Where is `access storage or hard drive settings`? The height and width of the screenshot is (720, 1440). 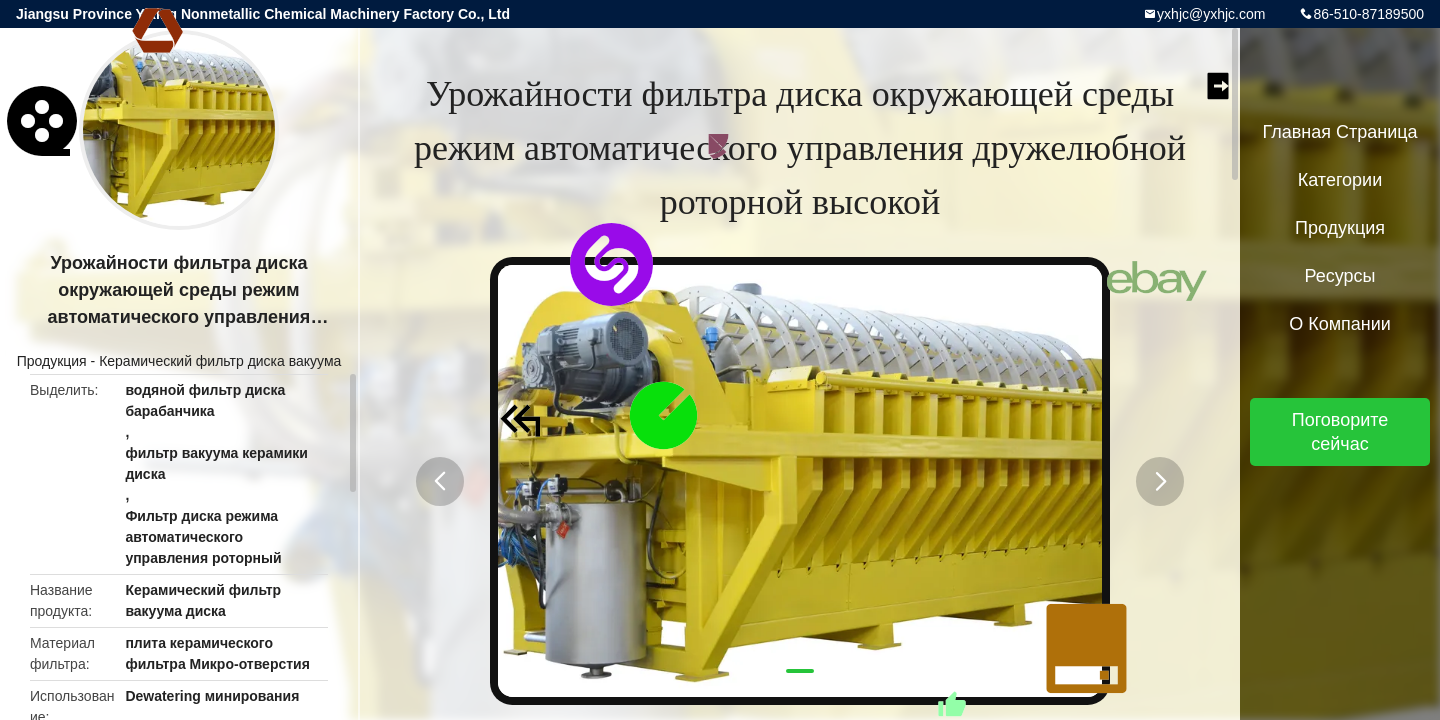 access storage or hard drive settings is located at coordinates (1086, 648).